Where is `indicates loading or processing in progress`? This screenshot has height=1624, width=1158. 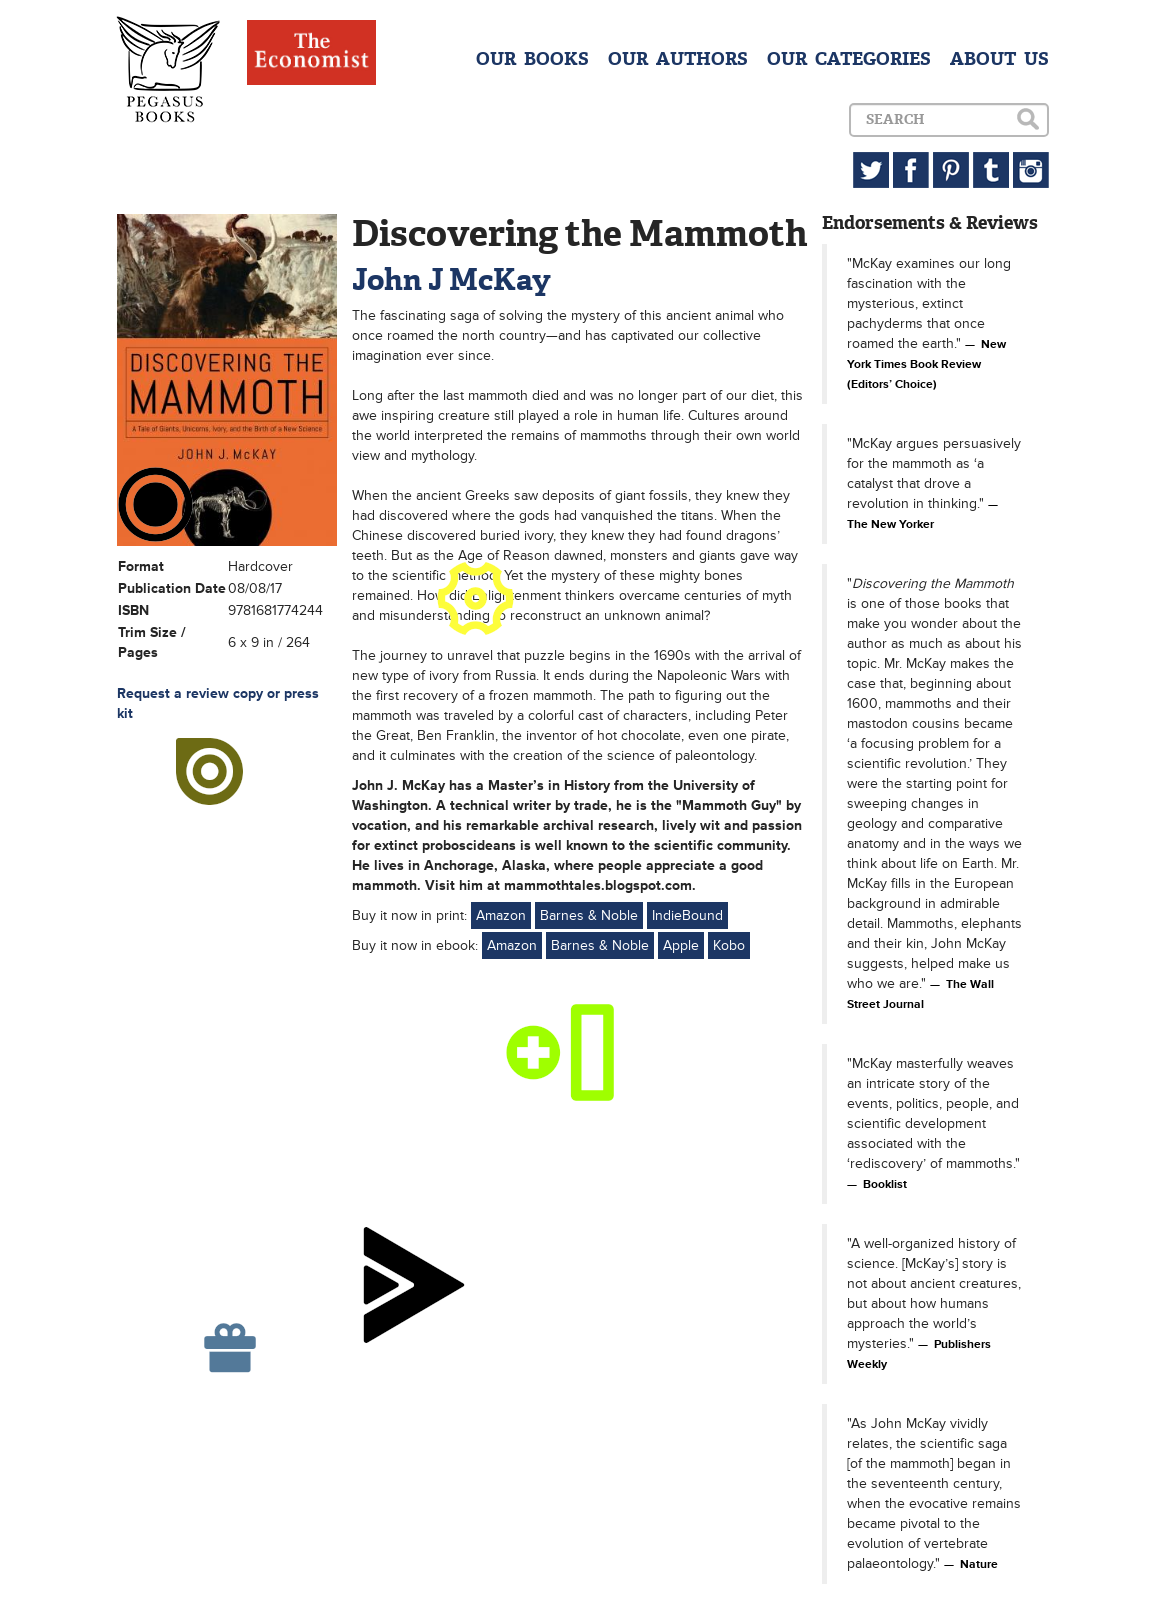 indicates loading or processing in progress is located at coordinates (155, 504).